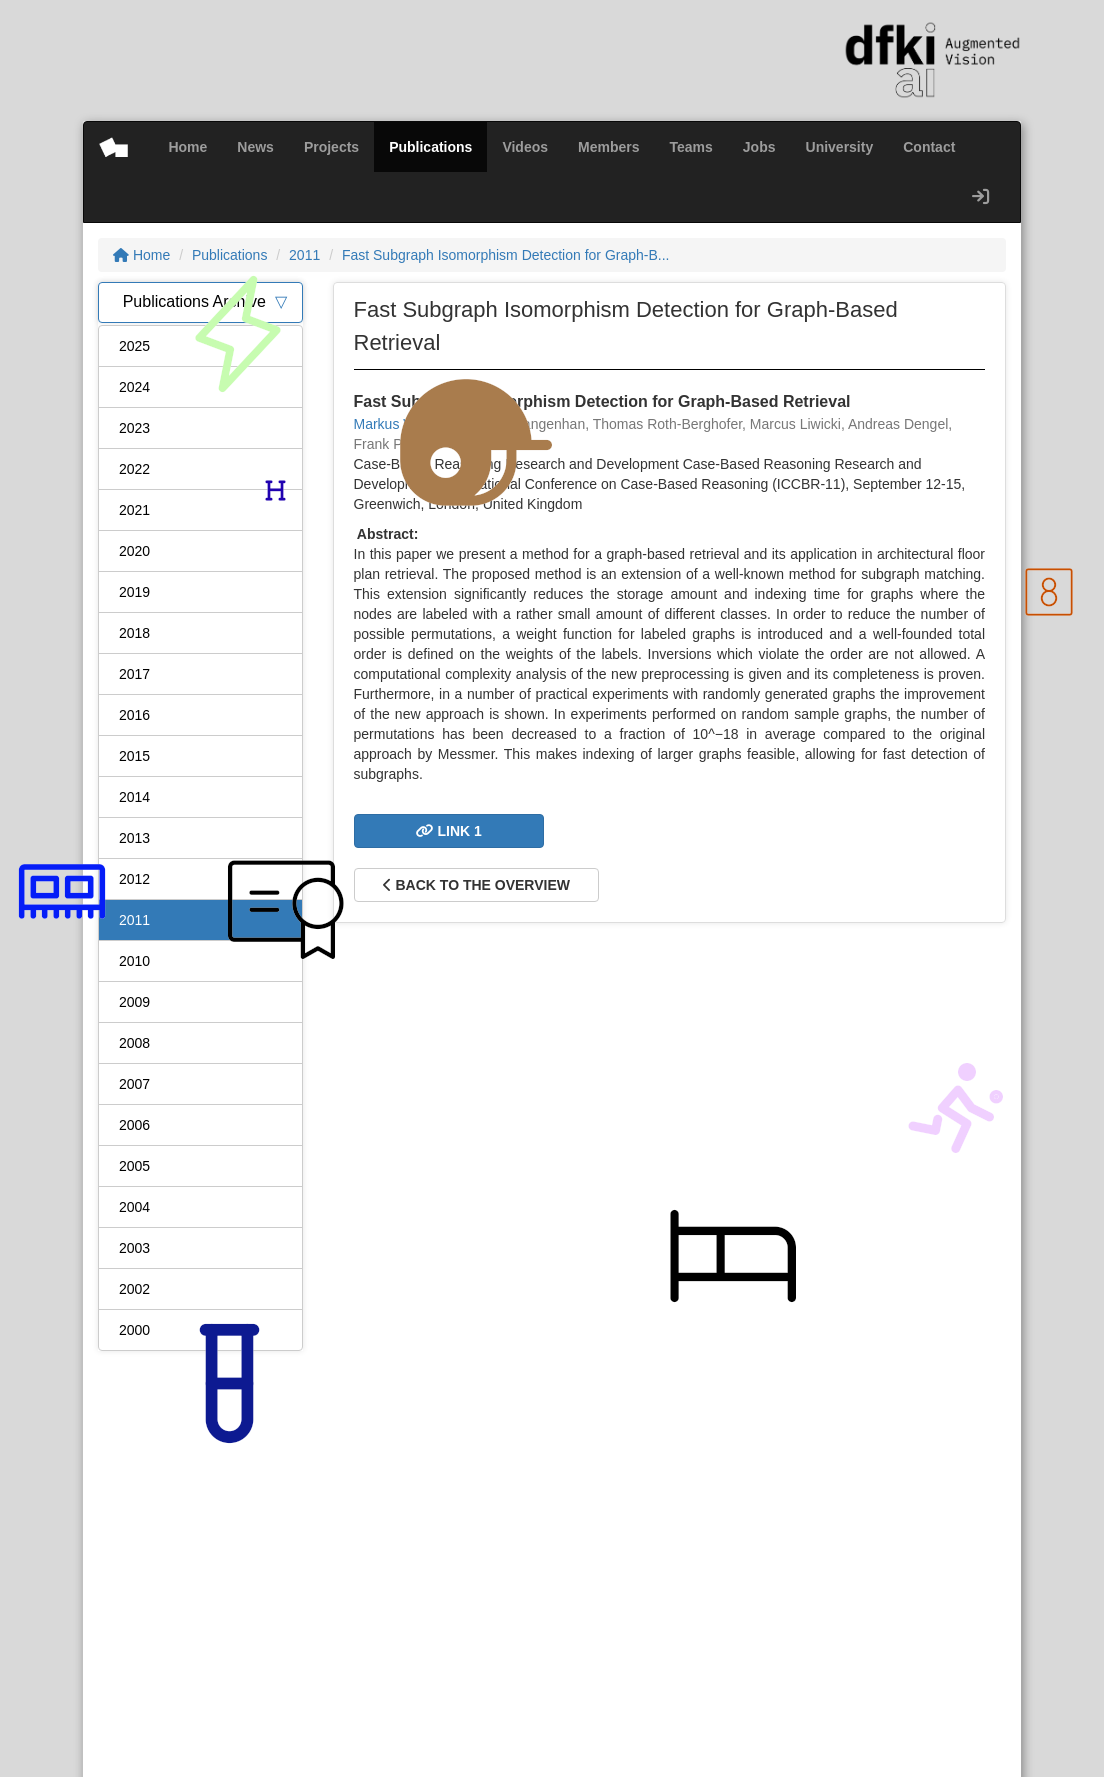 Image resolution: width=1104 pixels, height=1777 pixels. I want to click on indicates fast or instant action, so click(238, 334).